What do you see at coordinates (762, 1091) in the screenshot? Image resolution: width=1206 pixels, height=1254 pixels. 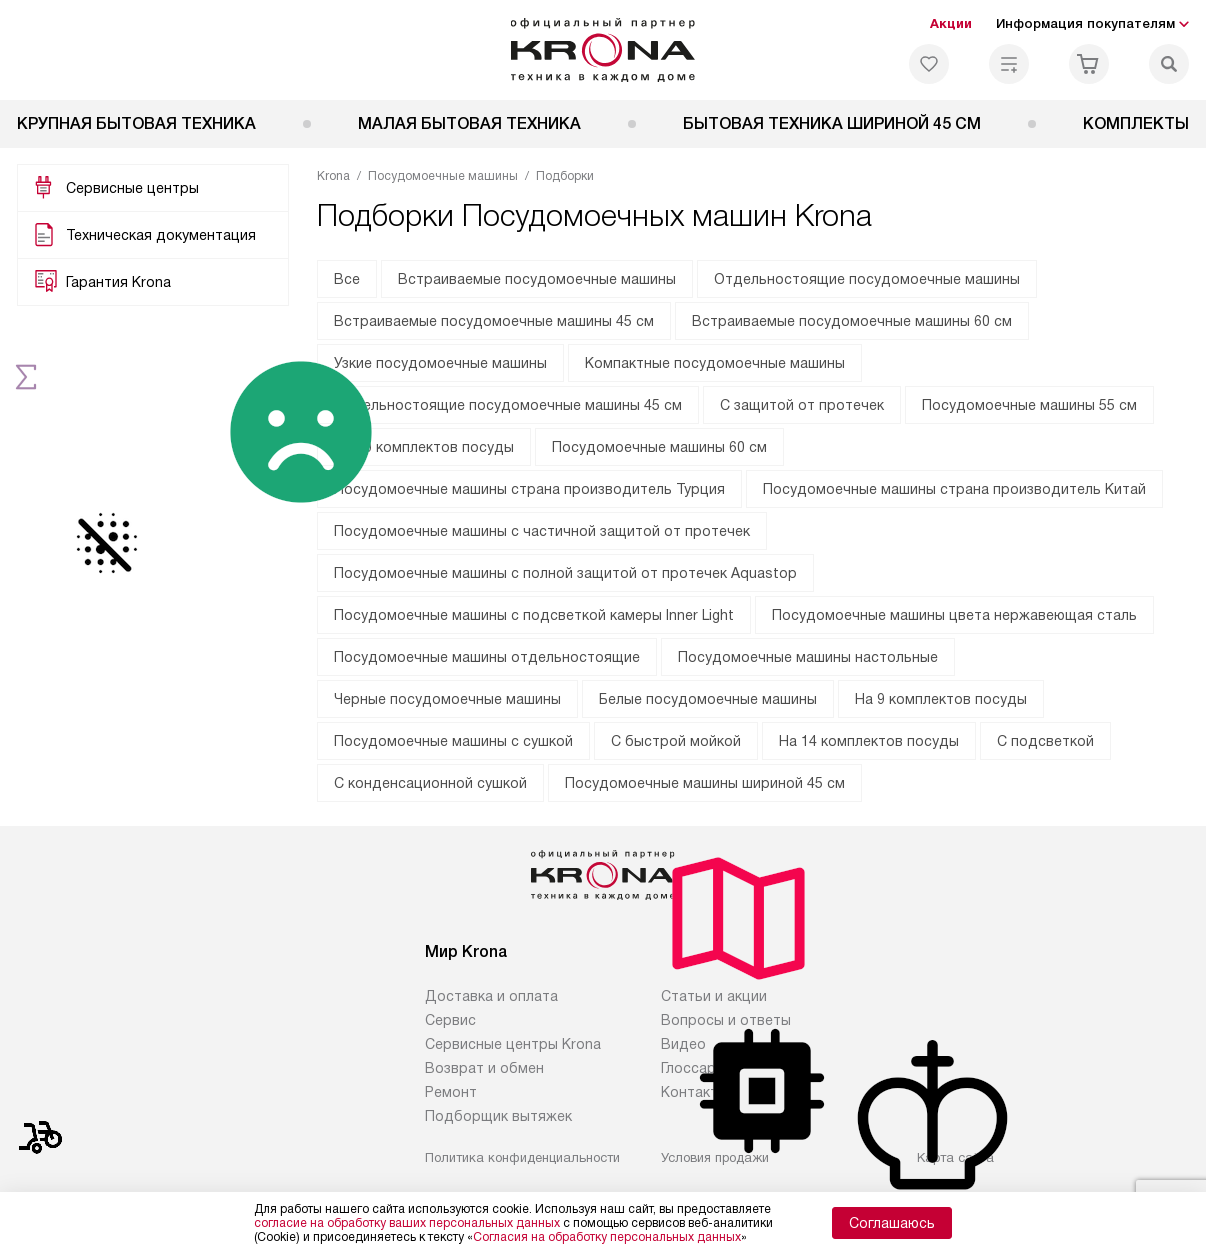 I see `view system processor information` at bounding box center [762, 1091].